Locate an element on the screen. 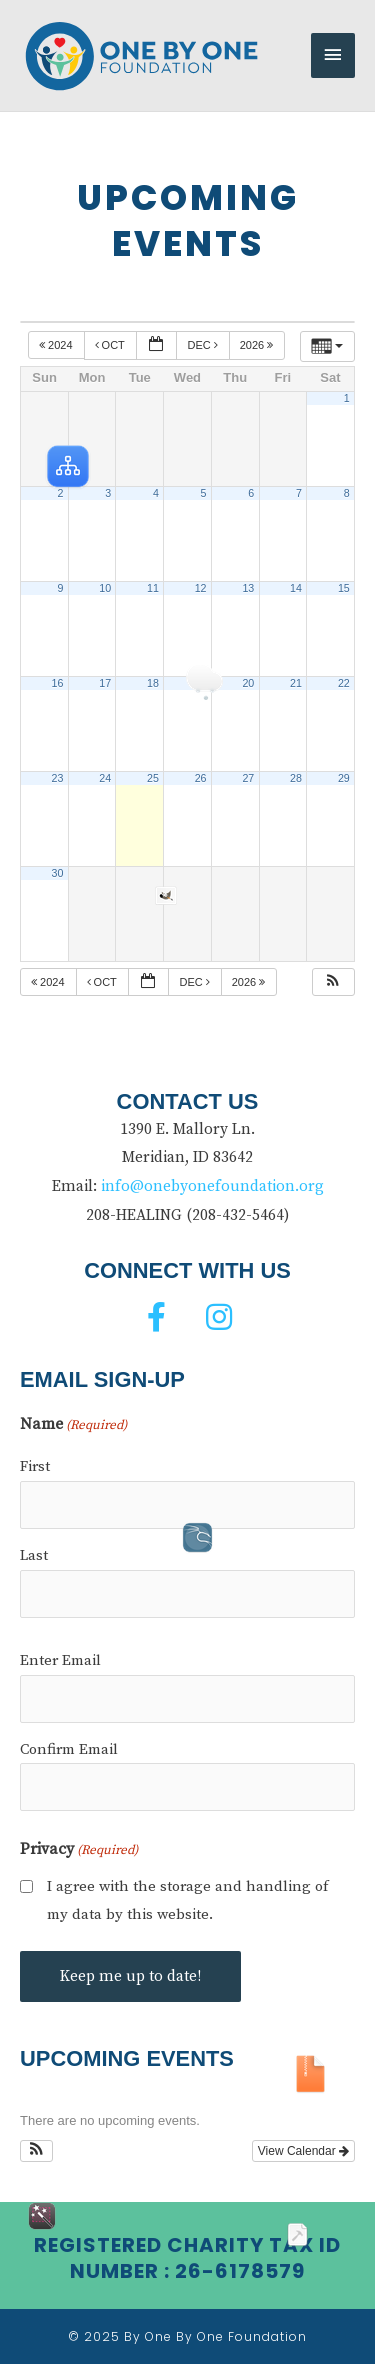  indicates scattered snow weather conditions is located at coordinates (204, 681).